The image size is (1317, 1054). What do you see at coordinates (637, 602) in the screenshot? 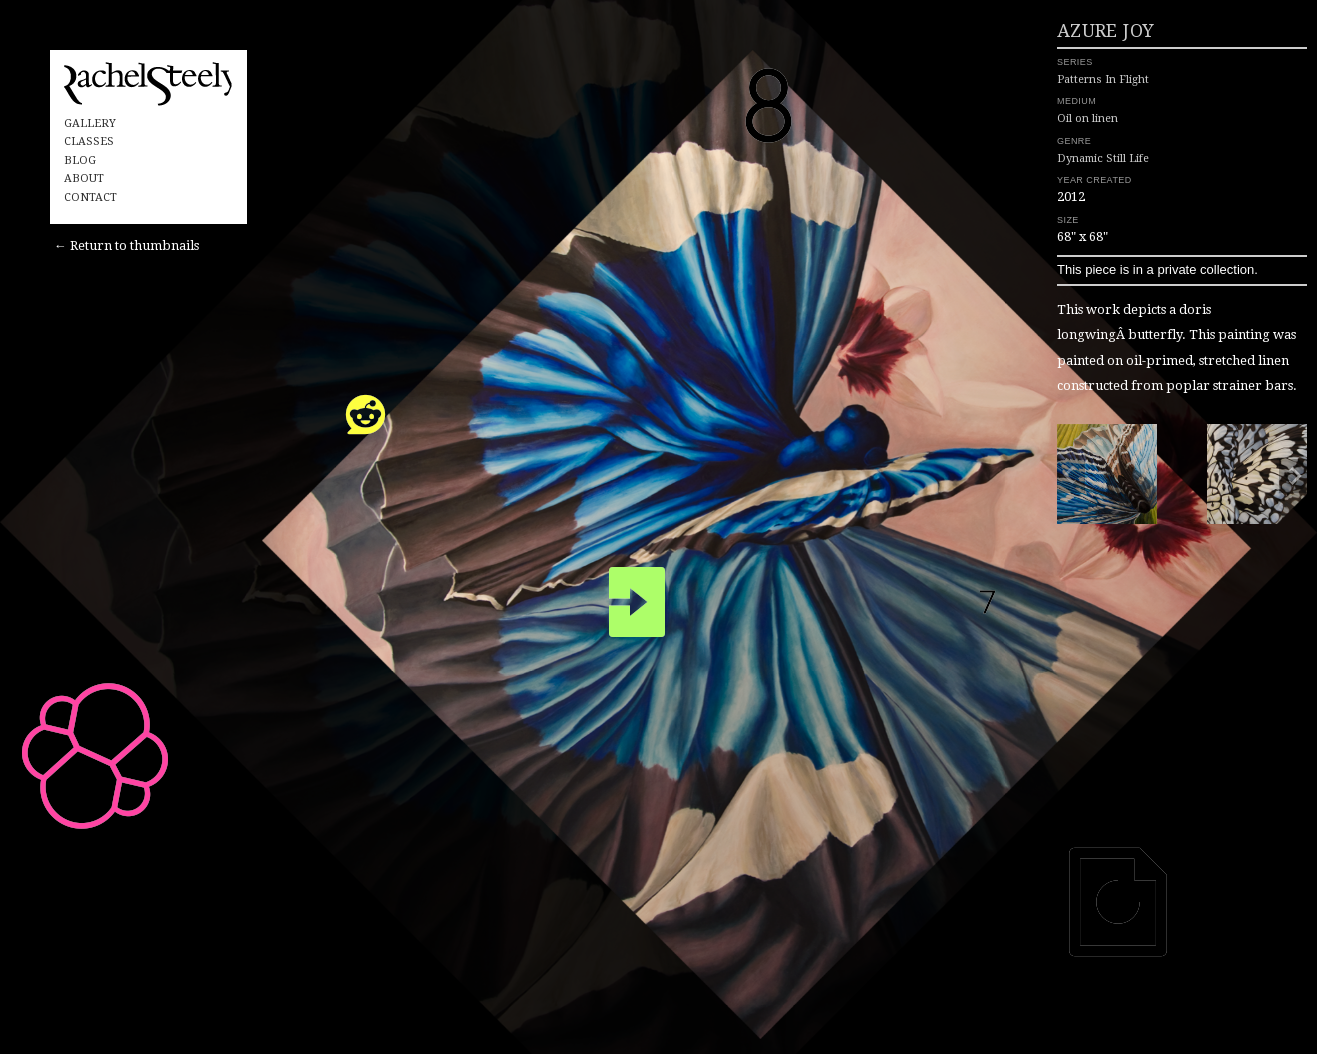
I see `log in to your account` at bounding box center [637, 602].